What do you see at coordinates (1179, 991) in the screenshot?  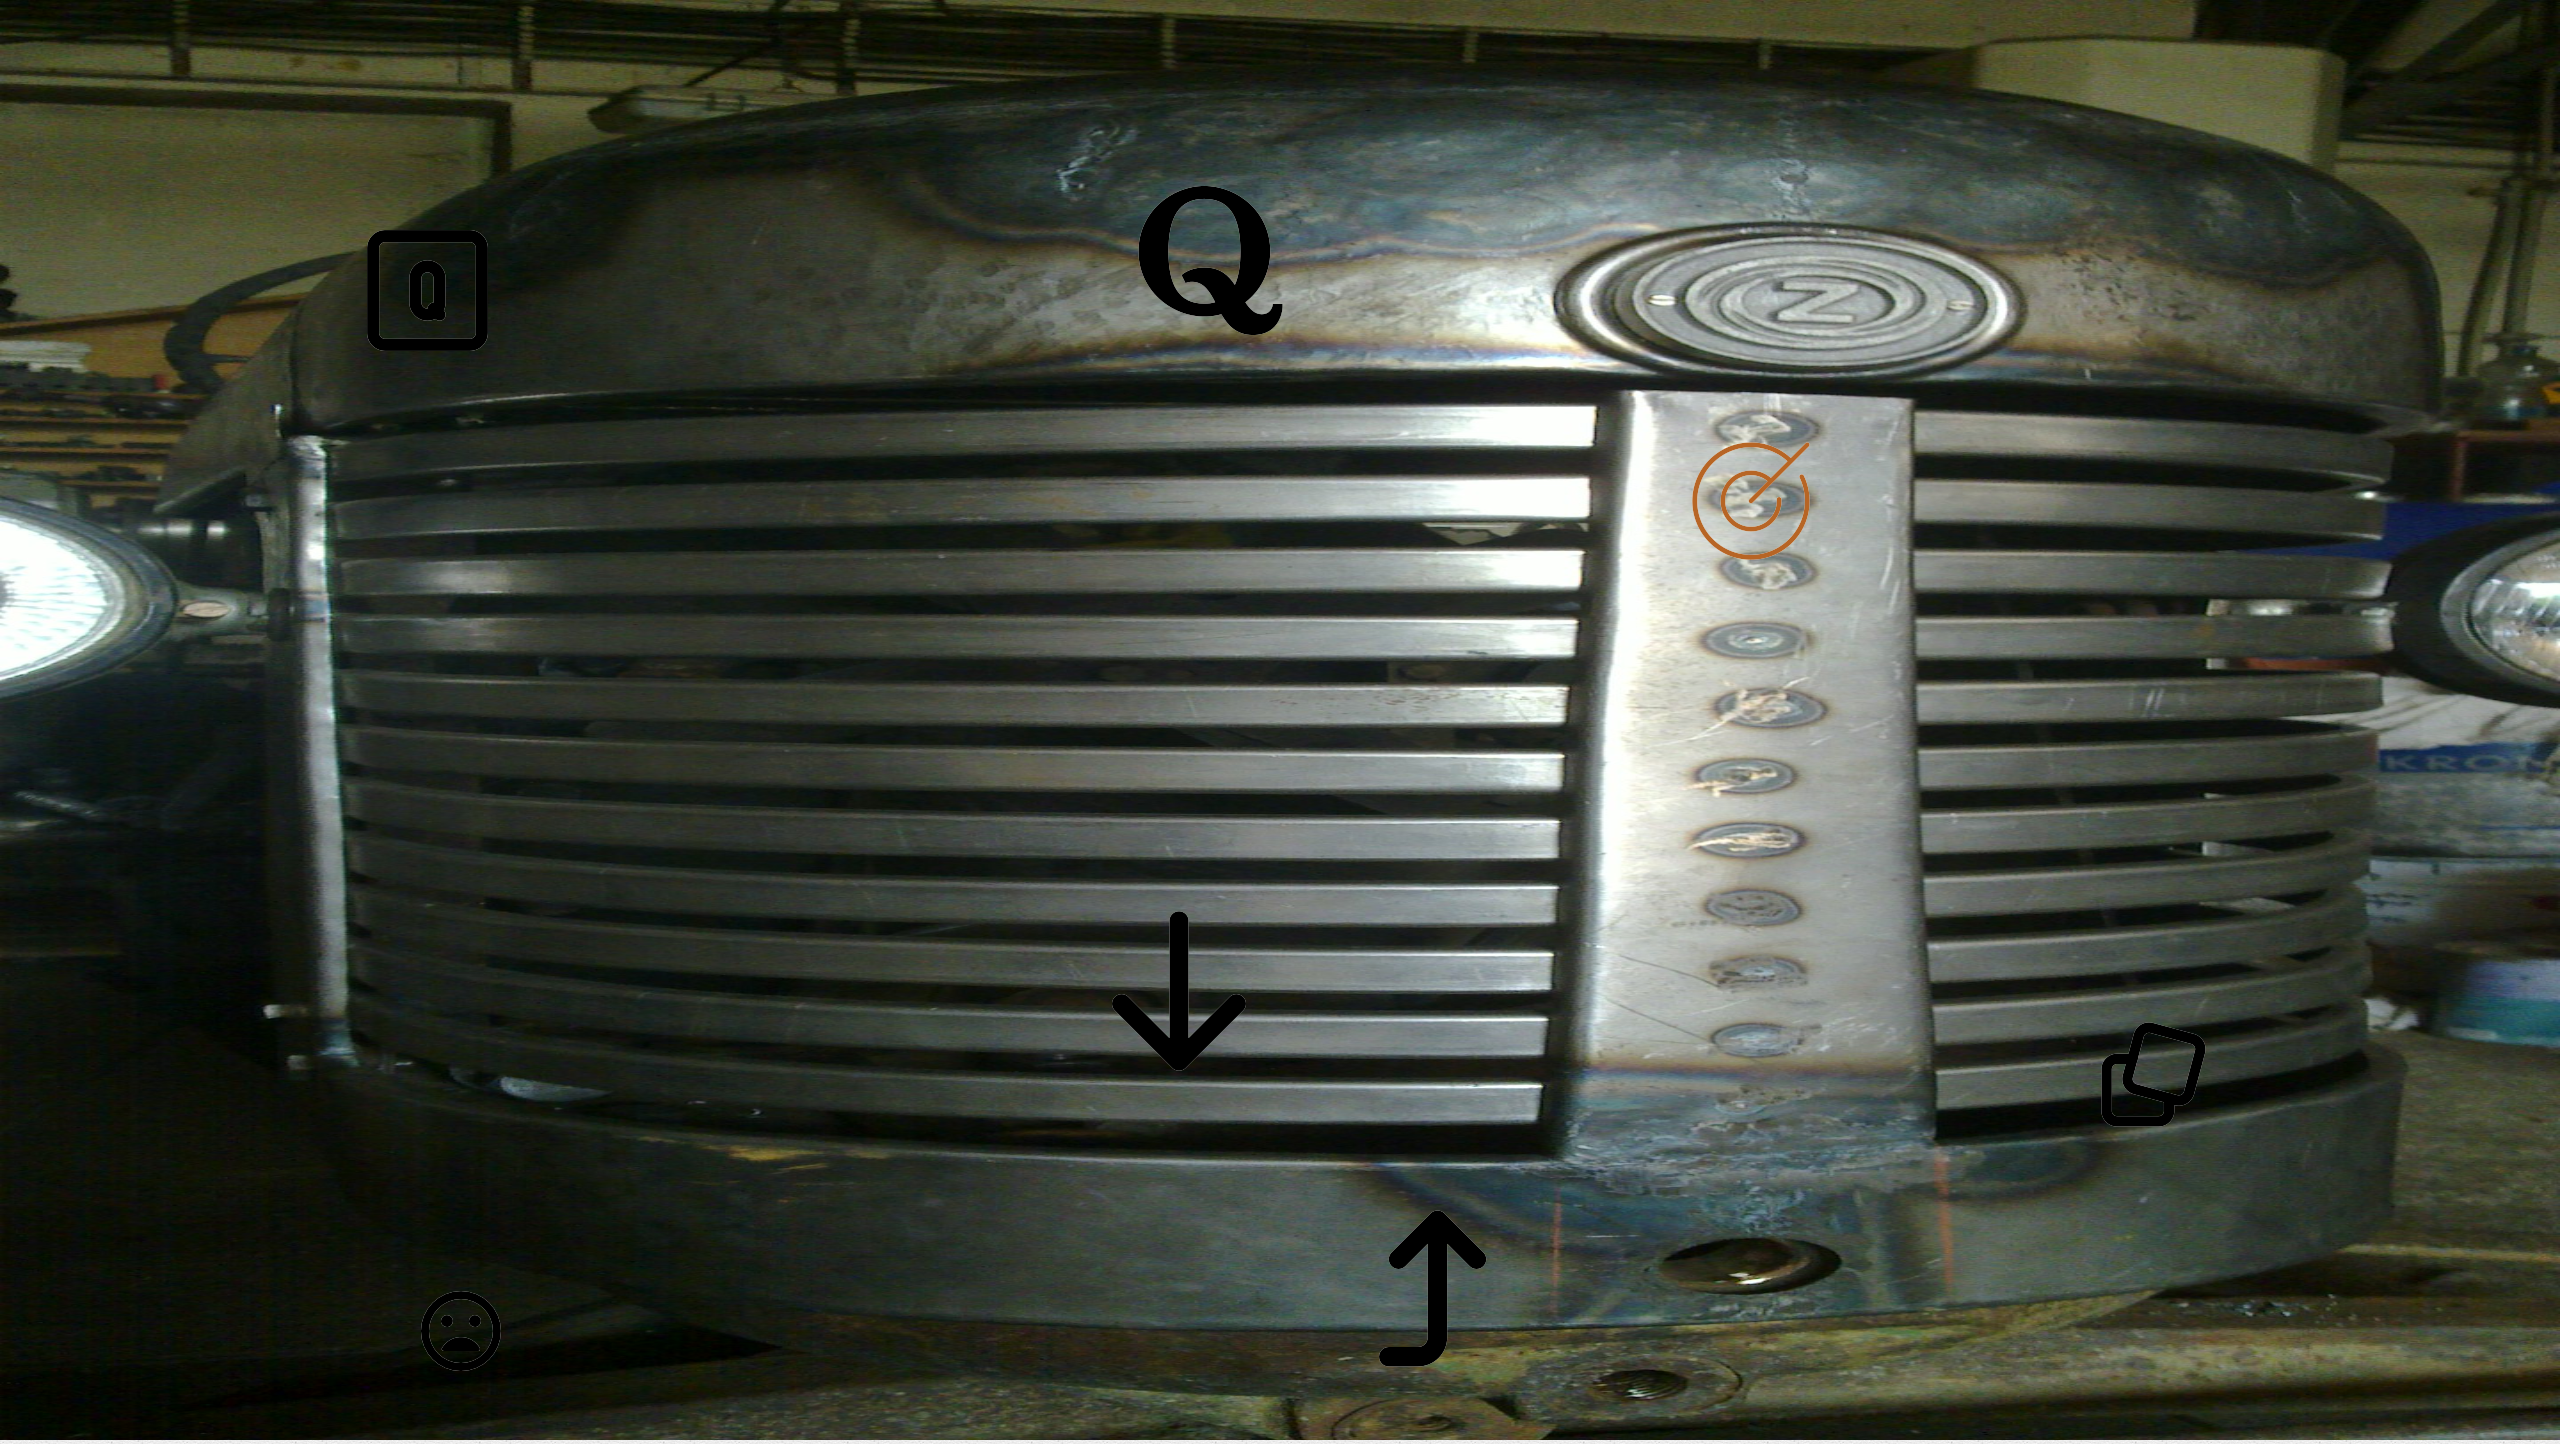 I see `scroll down or view more content` at bounding box center [1179, 991].